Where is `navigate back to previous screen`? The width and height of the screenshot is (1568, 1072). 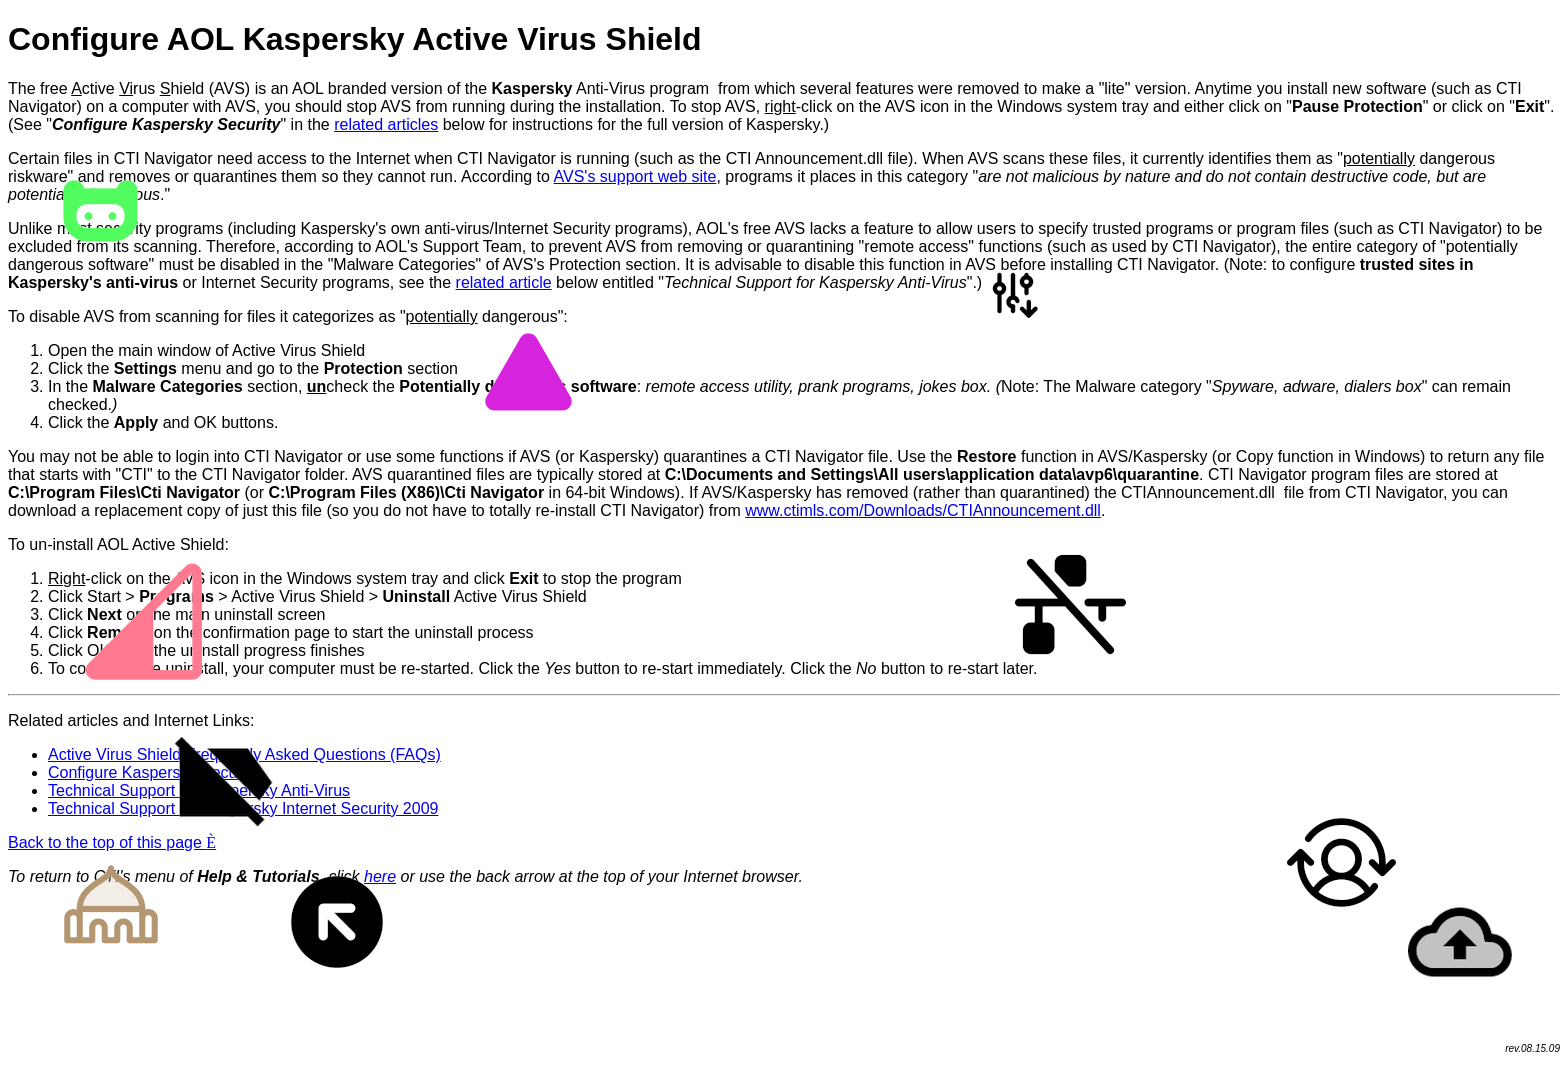 navigate back to previous screen is located at coordinates (337, 922).